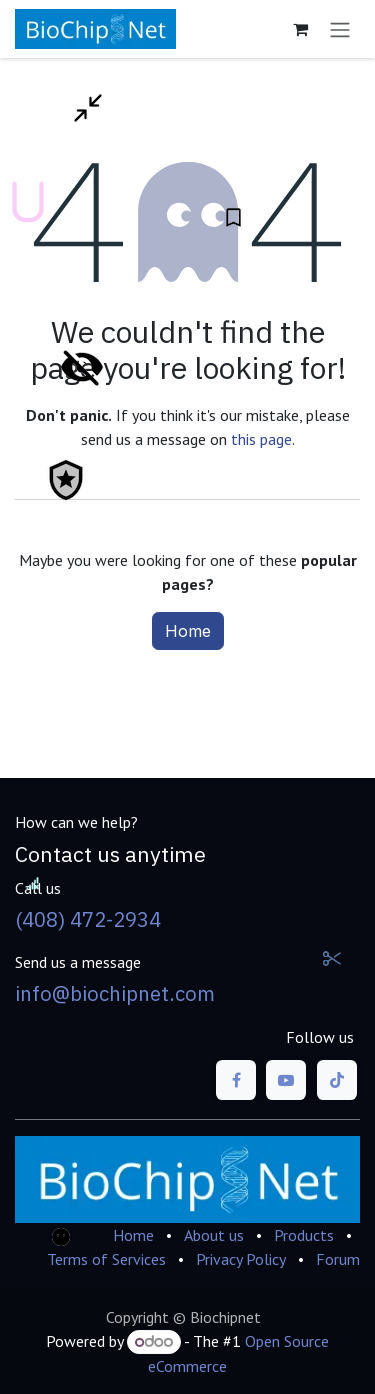 The width and height of the screenshot is (375, 1394). I want to click on access local police or emergency services, so click(66, 480).